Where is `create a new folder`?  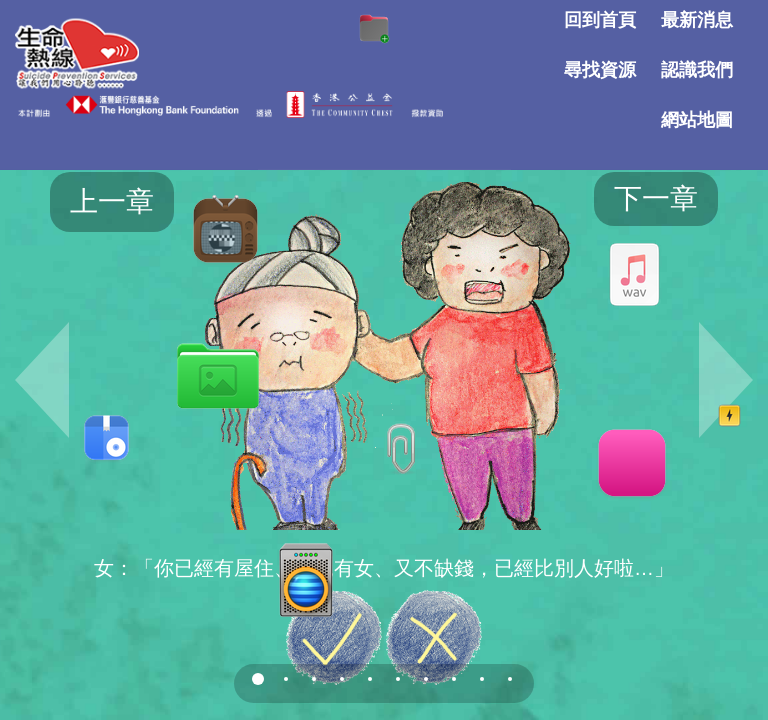 create a new folder is located at coordinates (374, 28).